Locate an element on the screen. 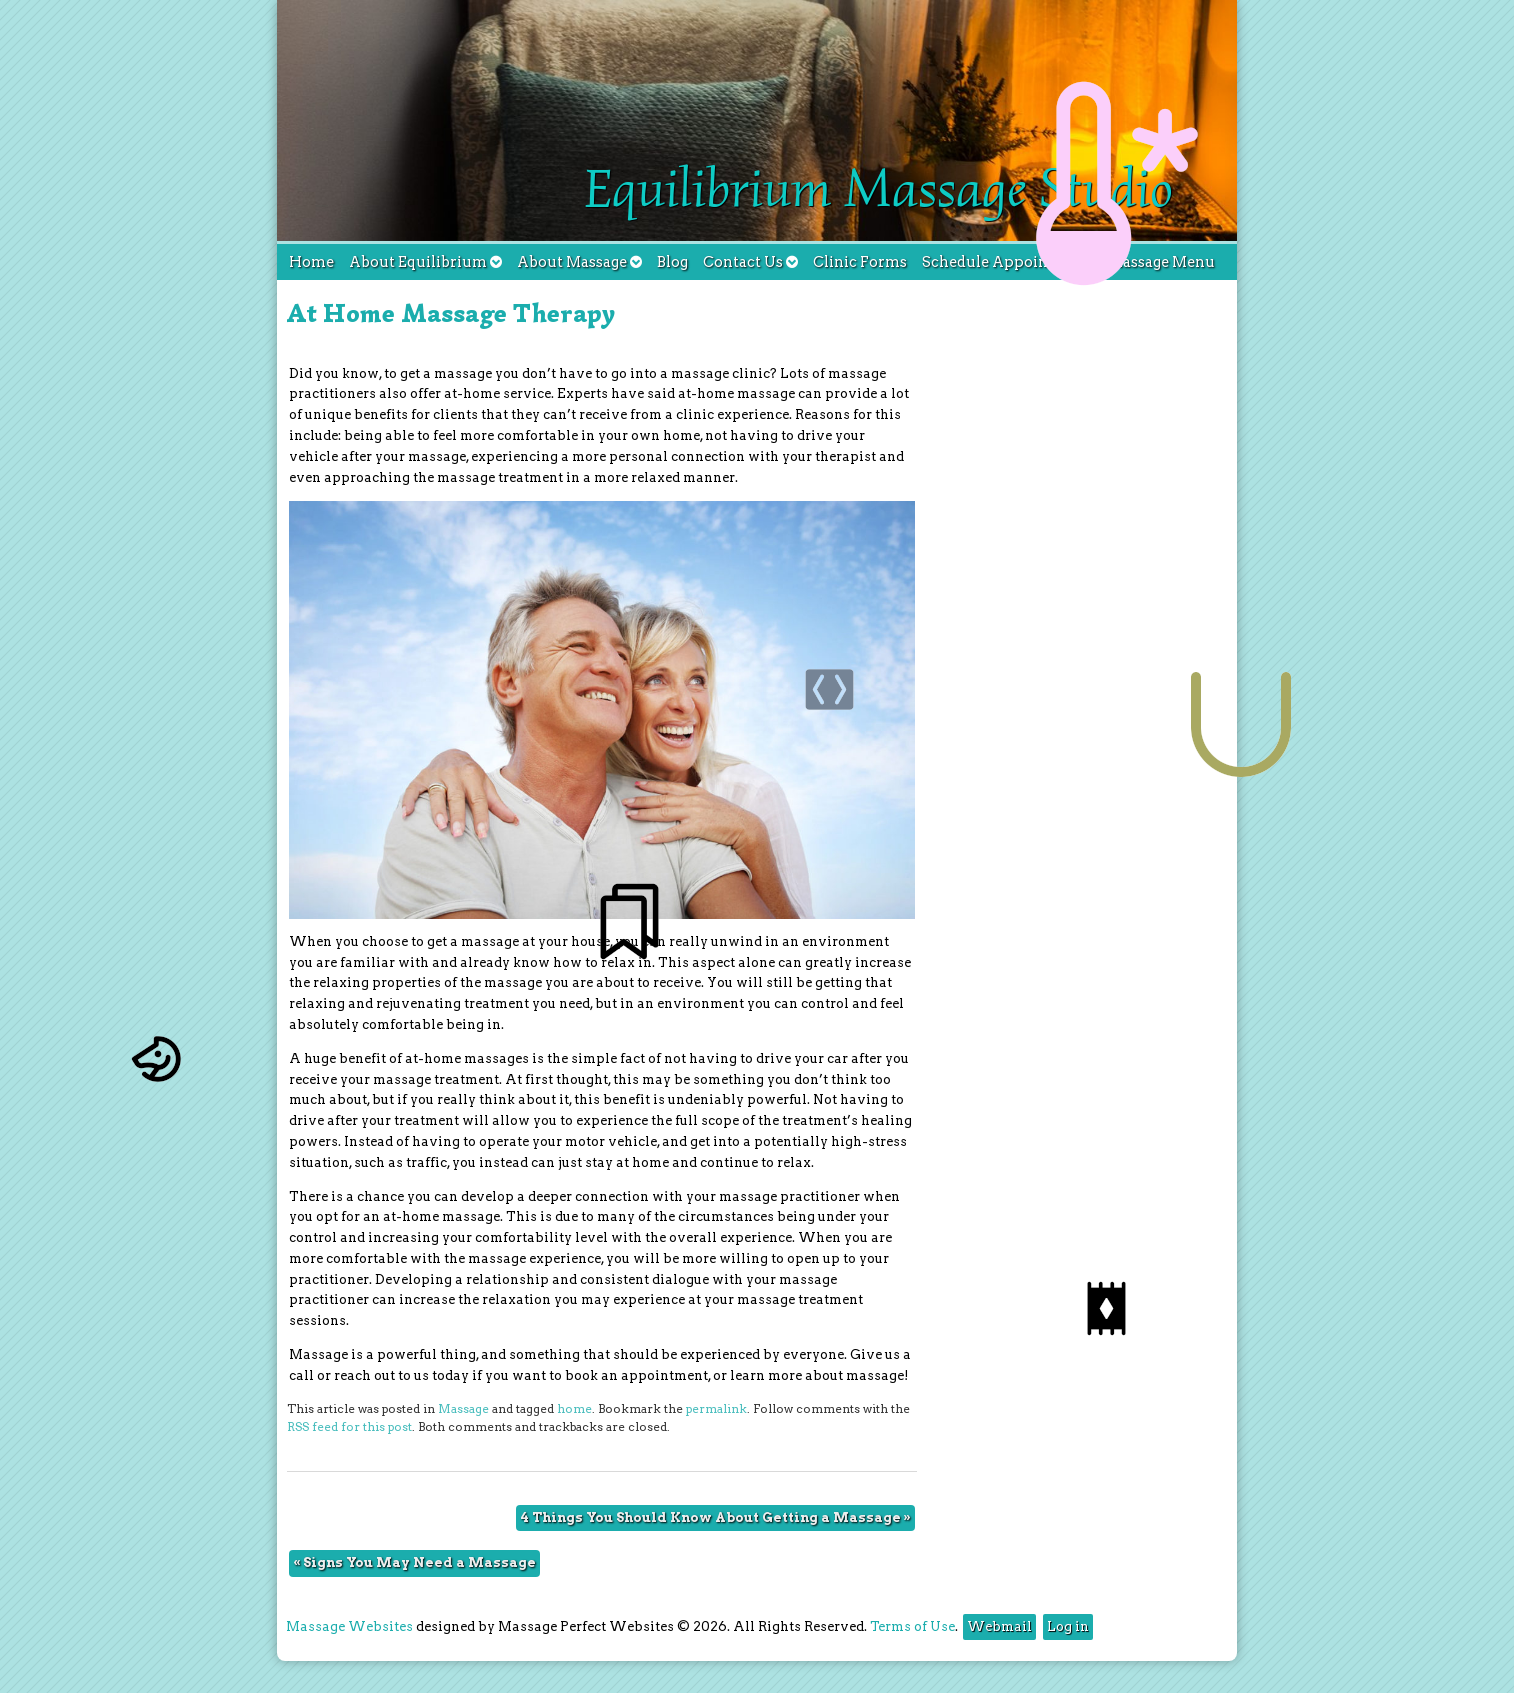  view all saved bookmarks is located at coordinates (629, 921).